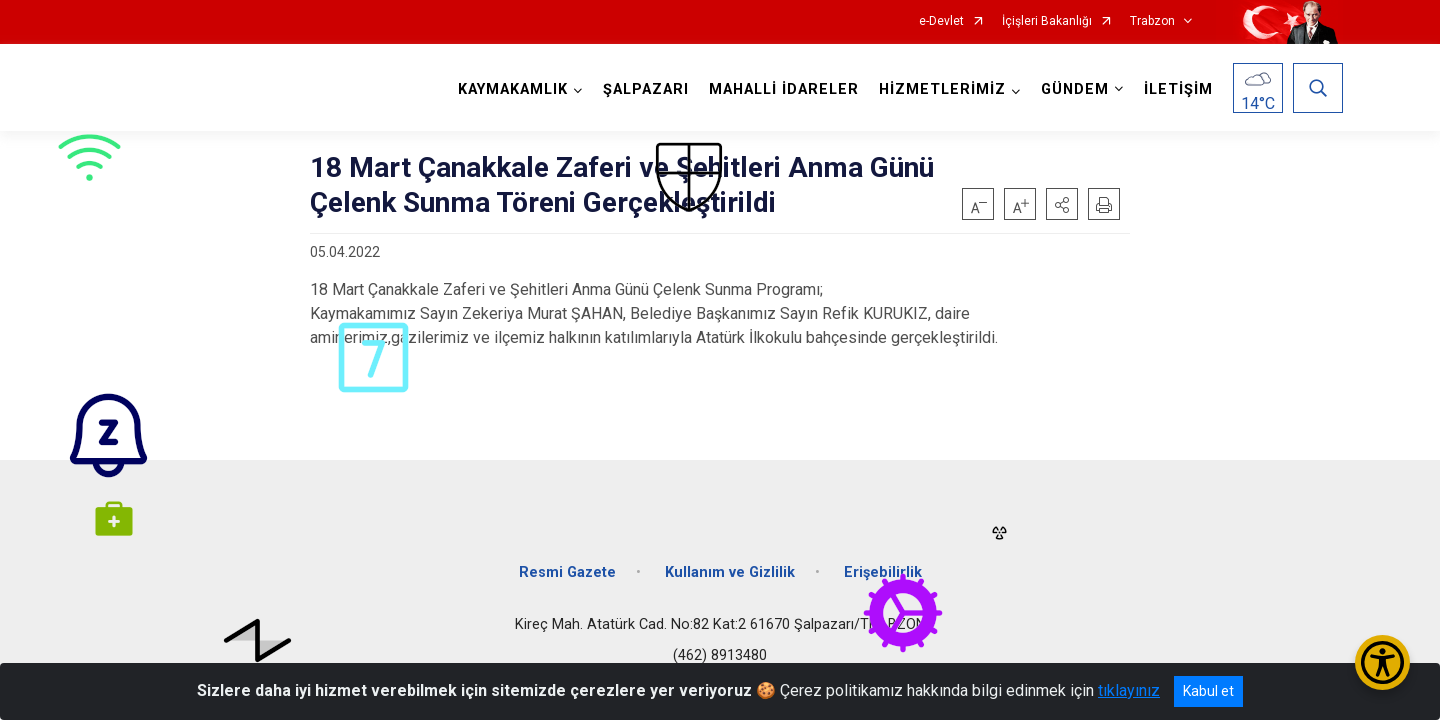  Describe the element at coordinates (373, 357) in the screenshot. I see `select or input the number seven` at that location.